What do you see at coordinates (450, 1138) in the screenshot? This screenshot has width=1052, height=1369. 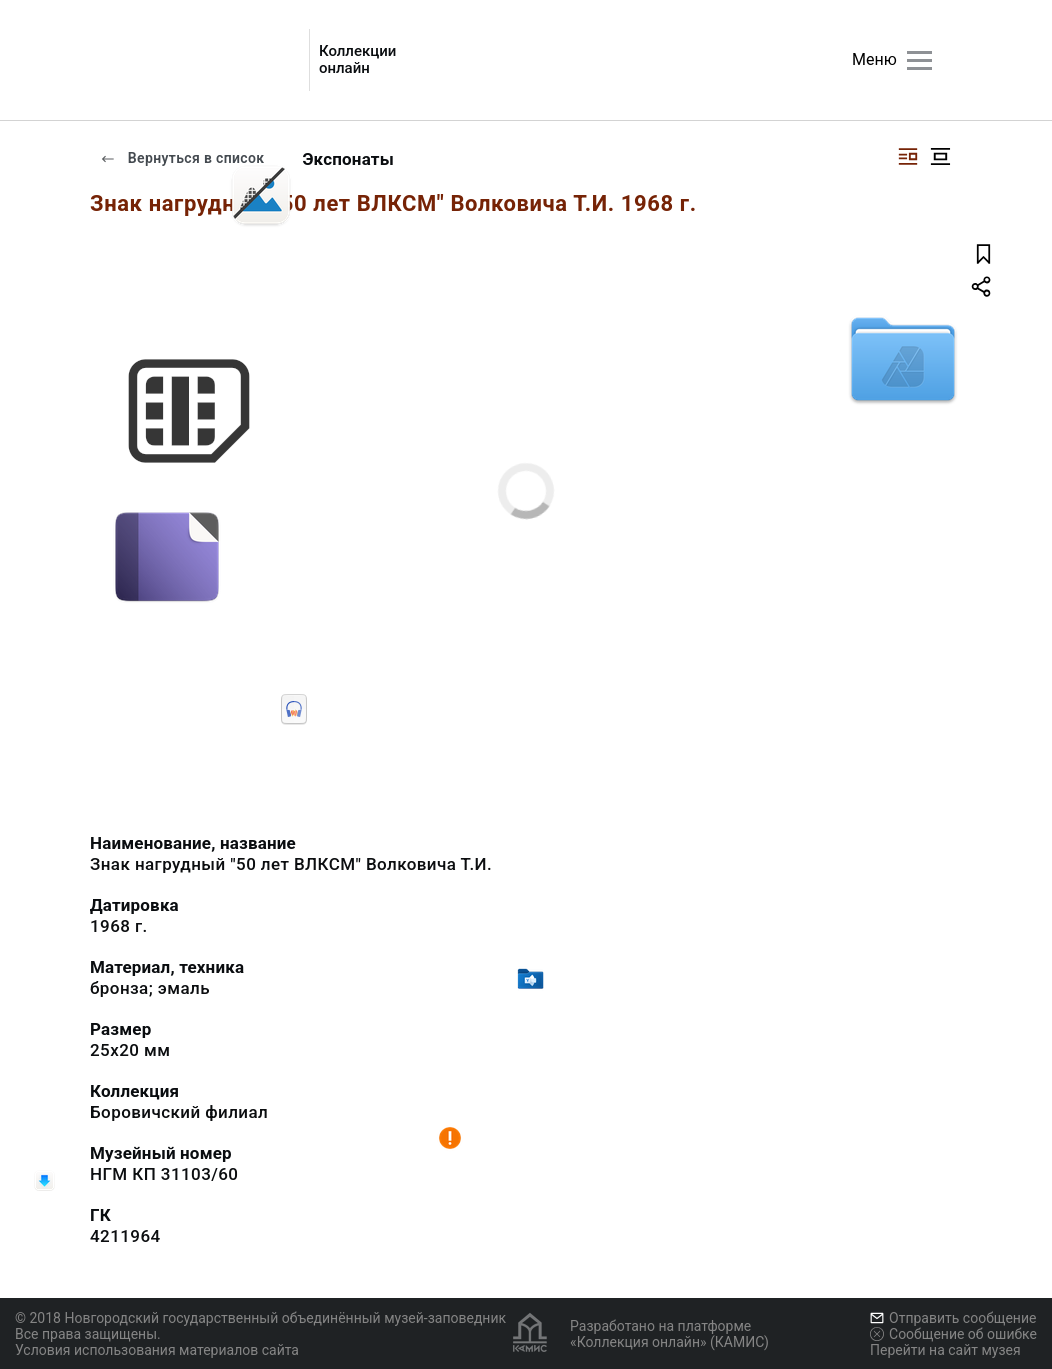 I see `indicates a warning or caution state` at bounding box center [450, 1138].